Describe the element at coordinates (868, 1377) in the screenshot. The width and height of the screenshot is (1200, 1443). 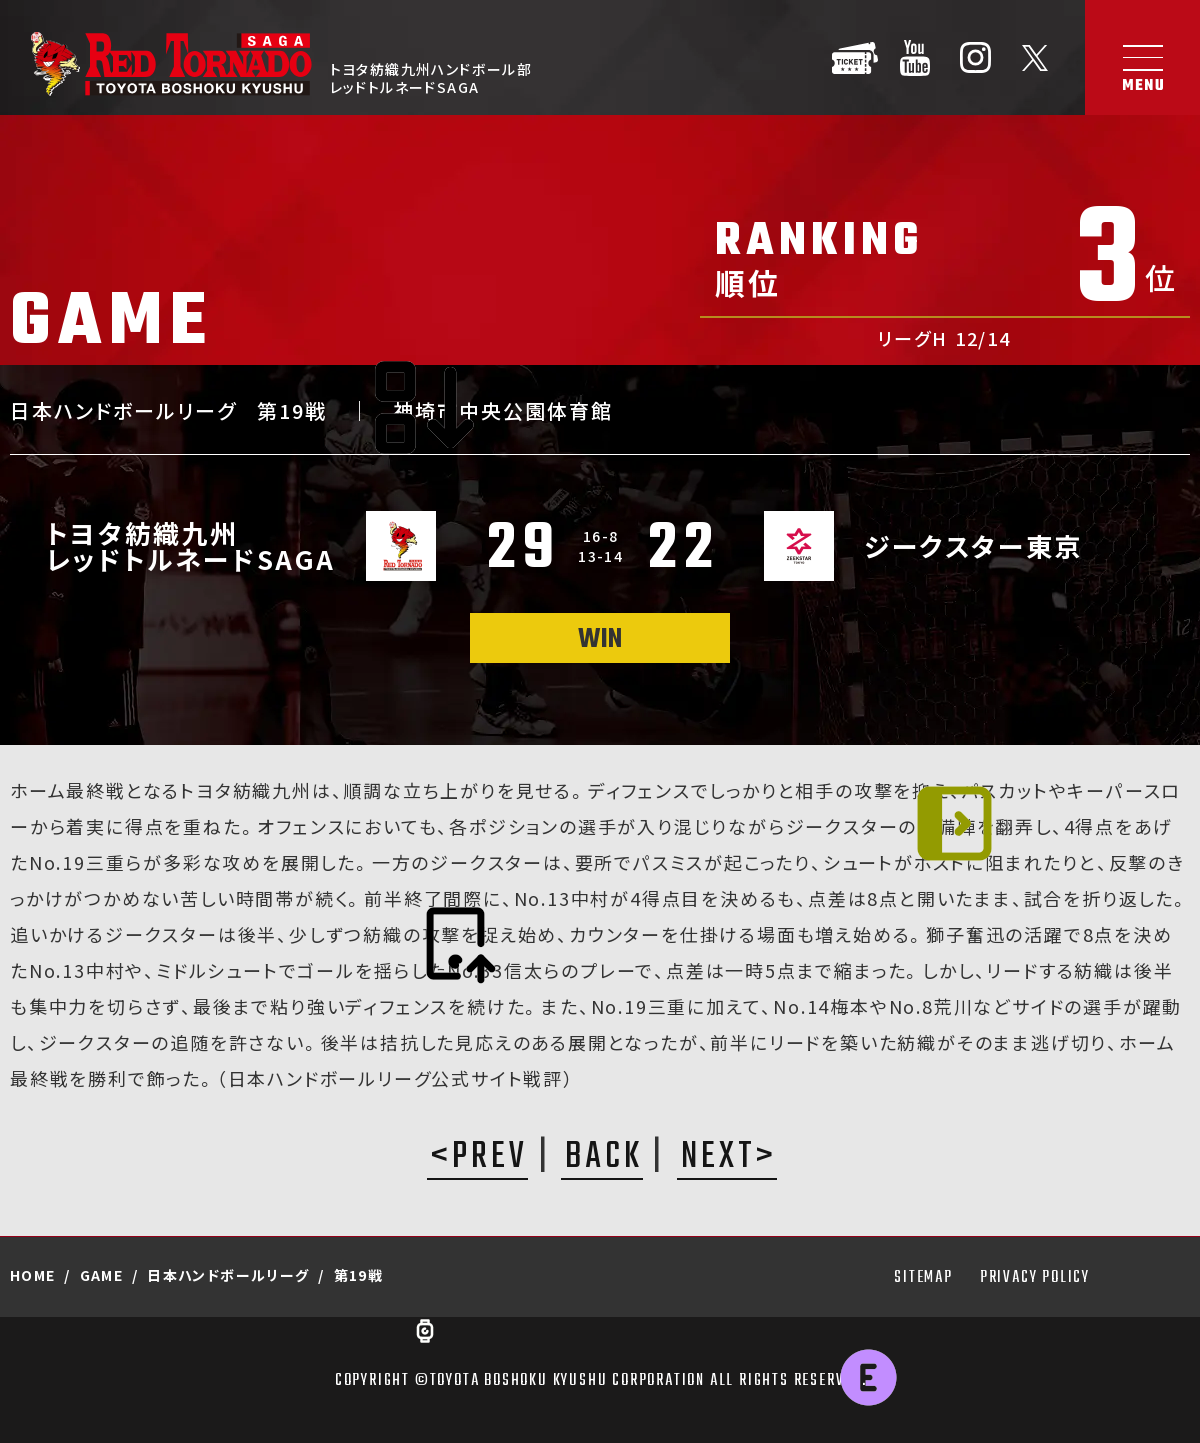
I see `indicates an "E" rating or category` at that location.